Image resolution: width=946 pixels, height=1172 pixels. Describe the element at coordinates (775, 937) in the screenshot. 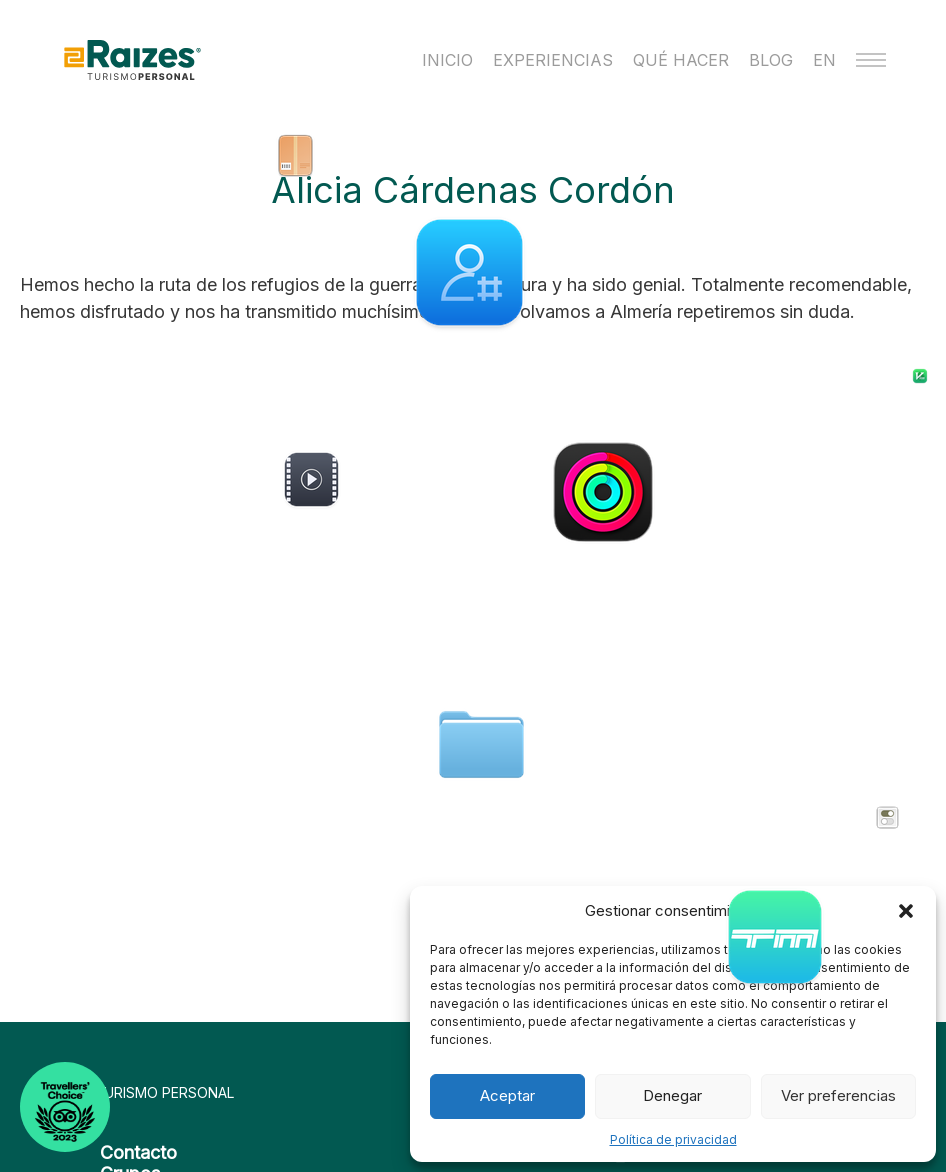

I see `launch trackmania racing game` at that location.